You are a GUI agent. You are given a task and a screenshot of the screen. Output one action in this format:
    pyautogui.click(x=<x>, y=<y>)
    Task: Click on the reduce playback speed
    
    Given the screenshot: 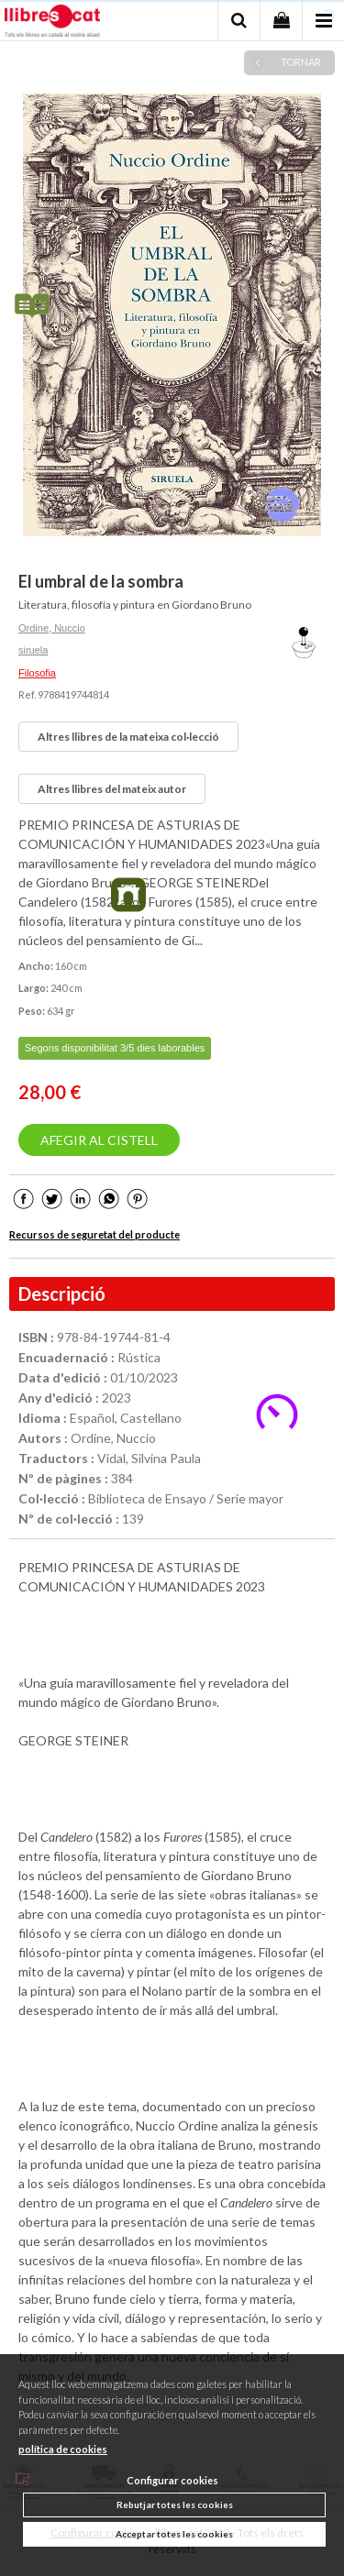 What is the action you would take?
    pyautogui.click(x=277, y=1413)
    